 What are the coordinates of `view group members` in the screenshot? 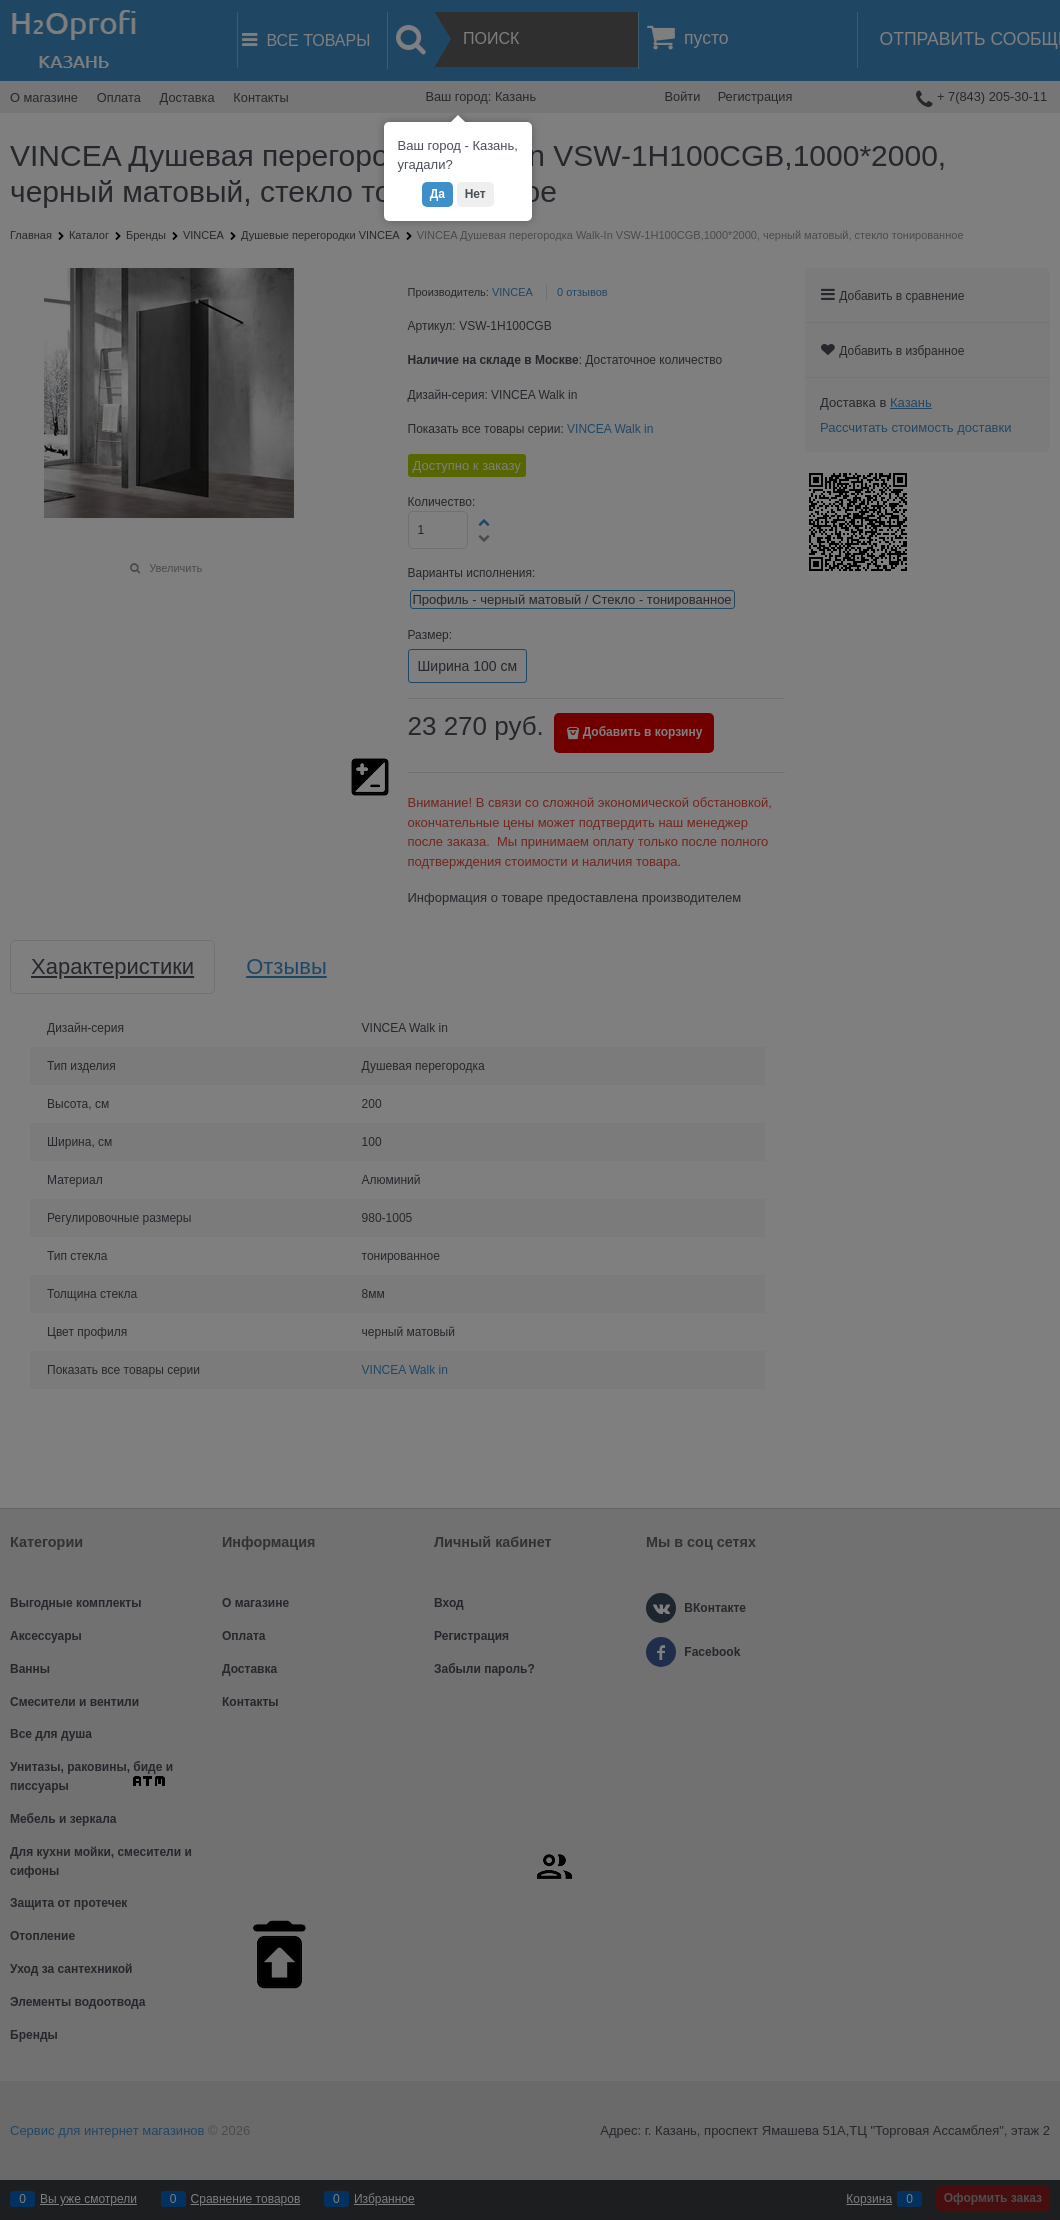 It's located at (554, 1866).